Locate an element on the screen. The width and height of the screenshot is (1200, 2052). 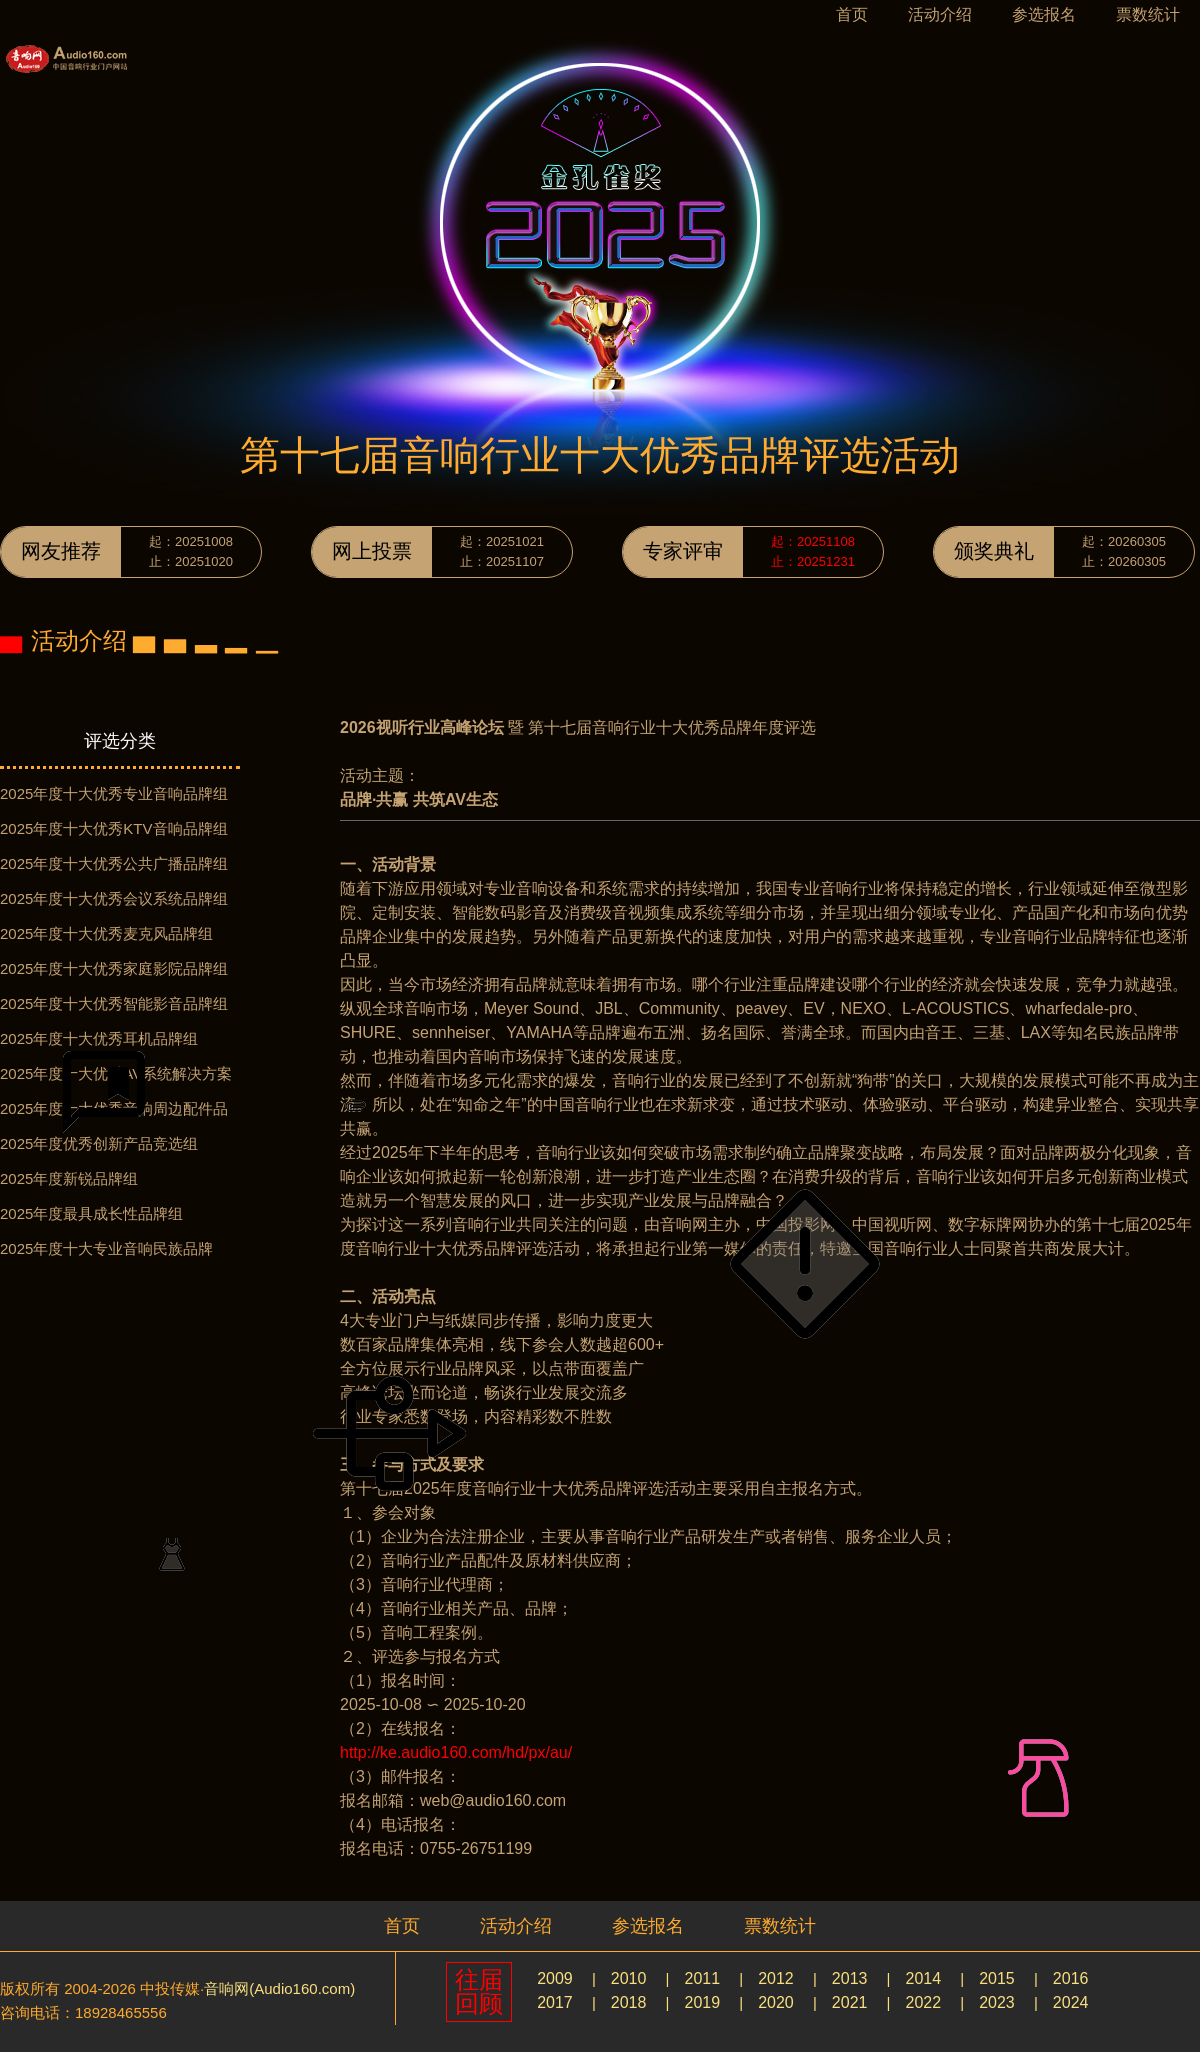
access saved comments or messages is located at coordinates (104, 1092).